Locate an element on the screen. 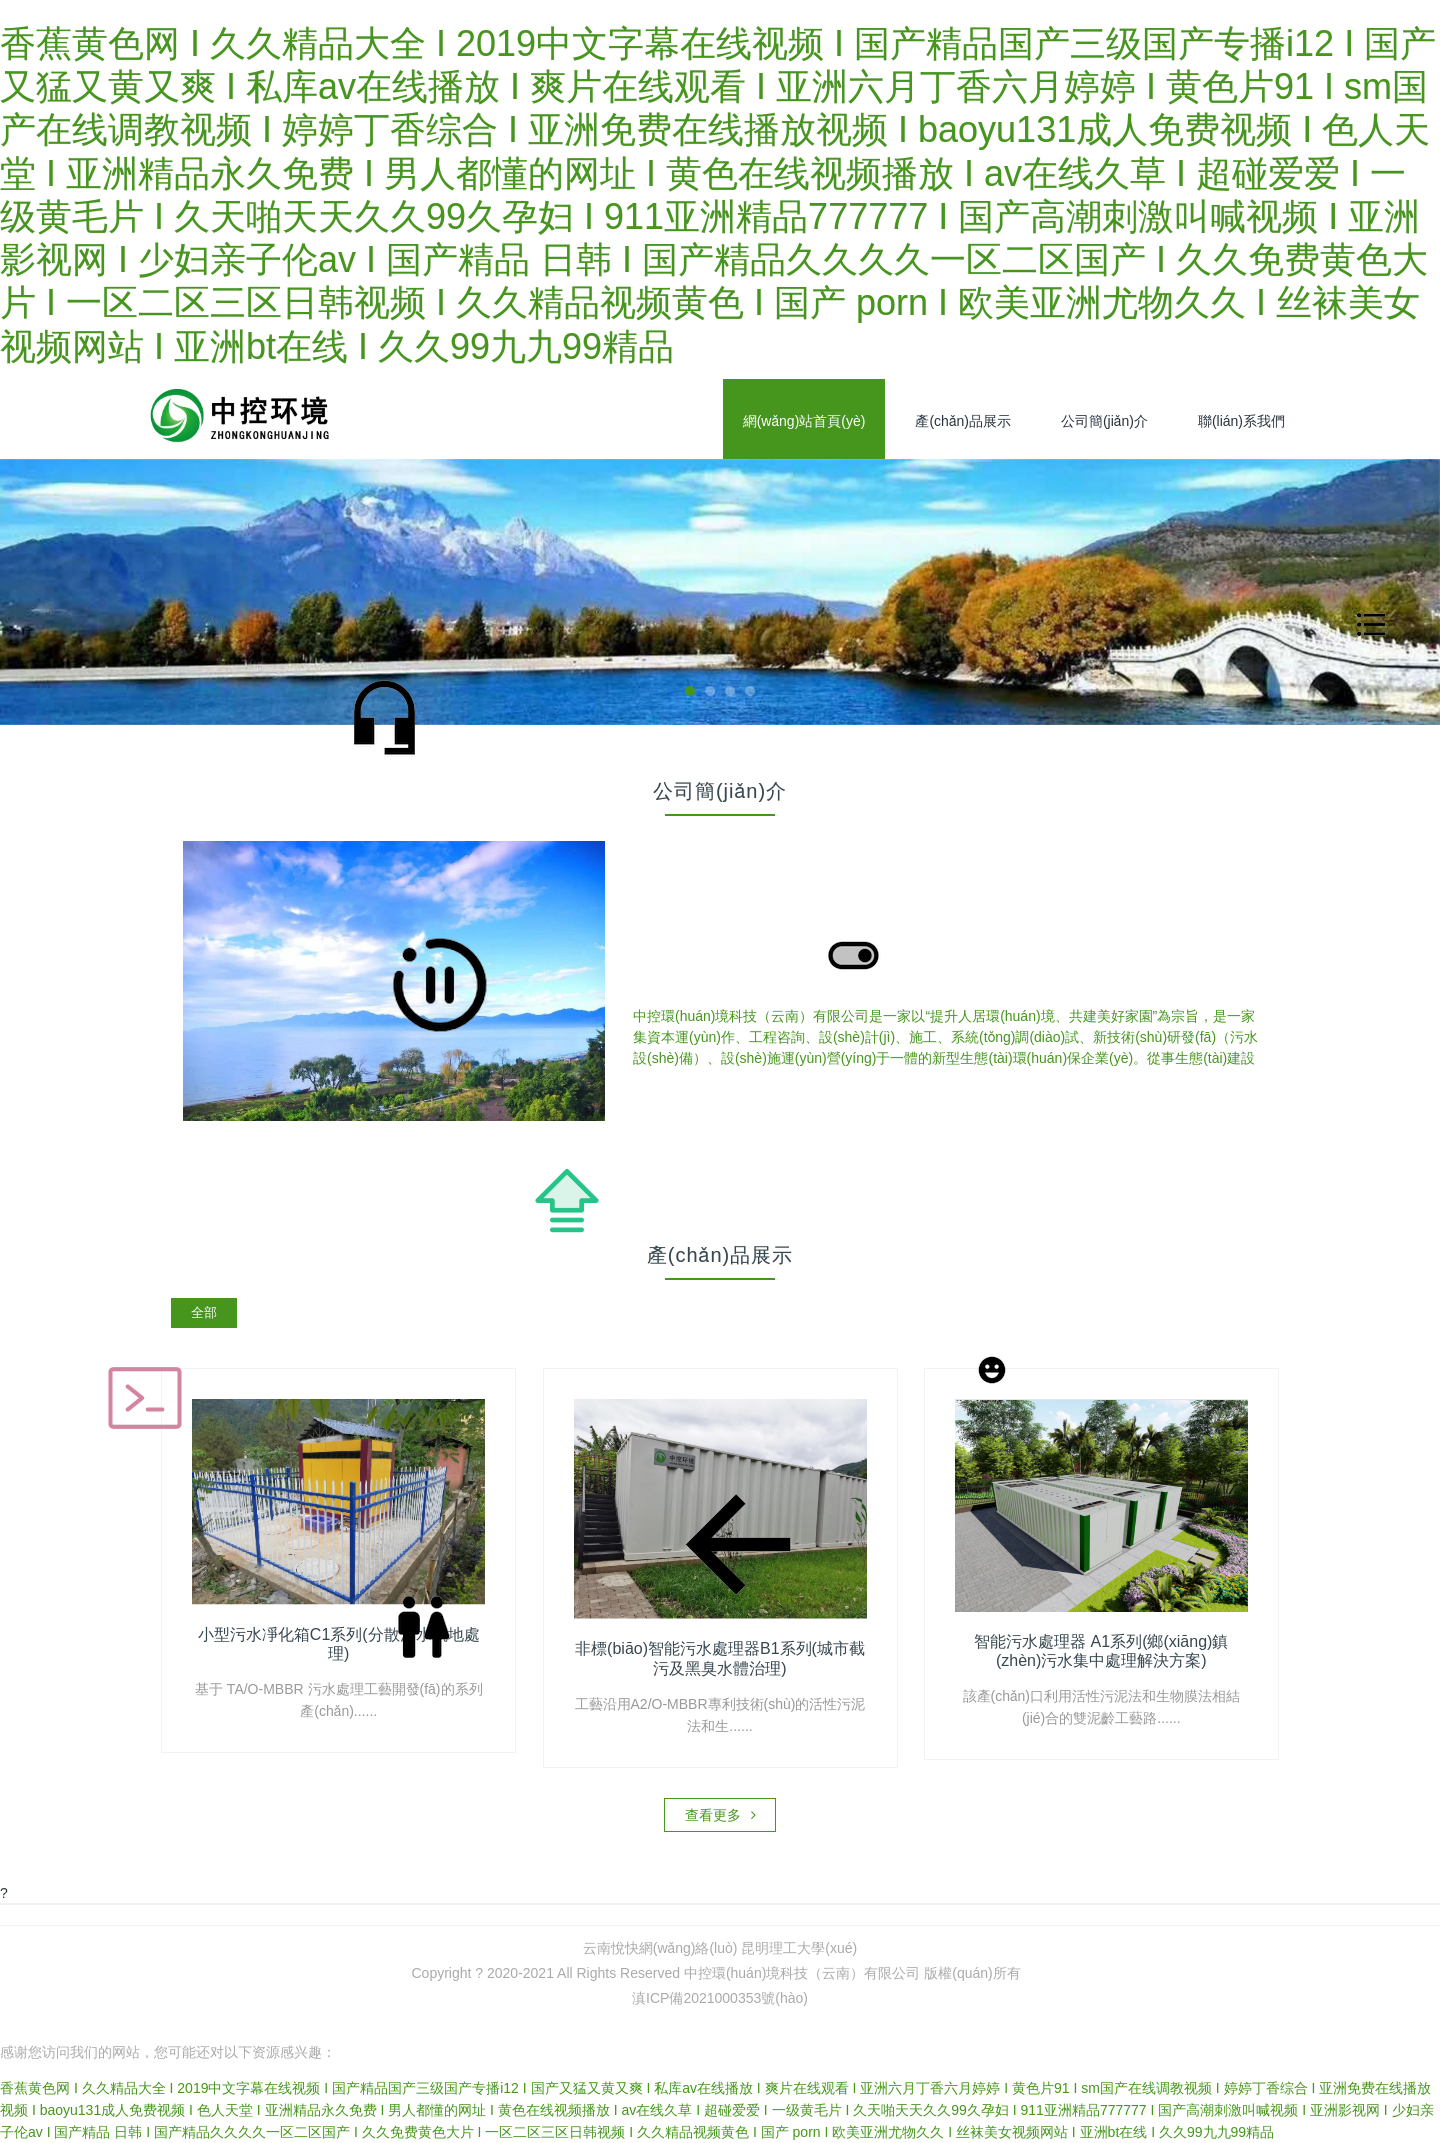  open command line terminal is located at coordinates (145, 1398).